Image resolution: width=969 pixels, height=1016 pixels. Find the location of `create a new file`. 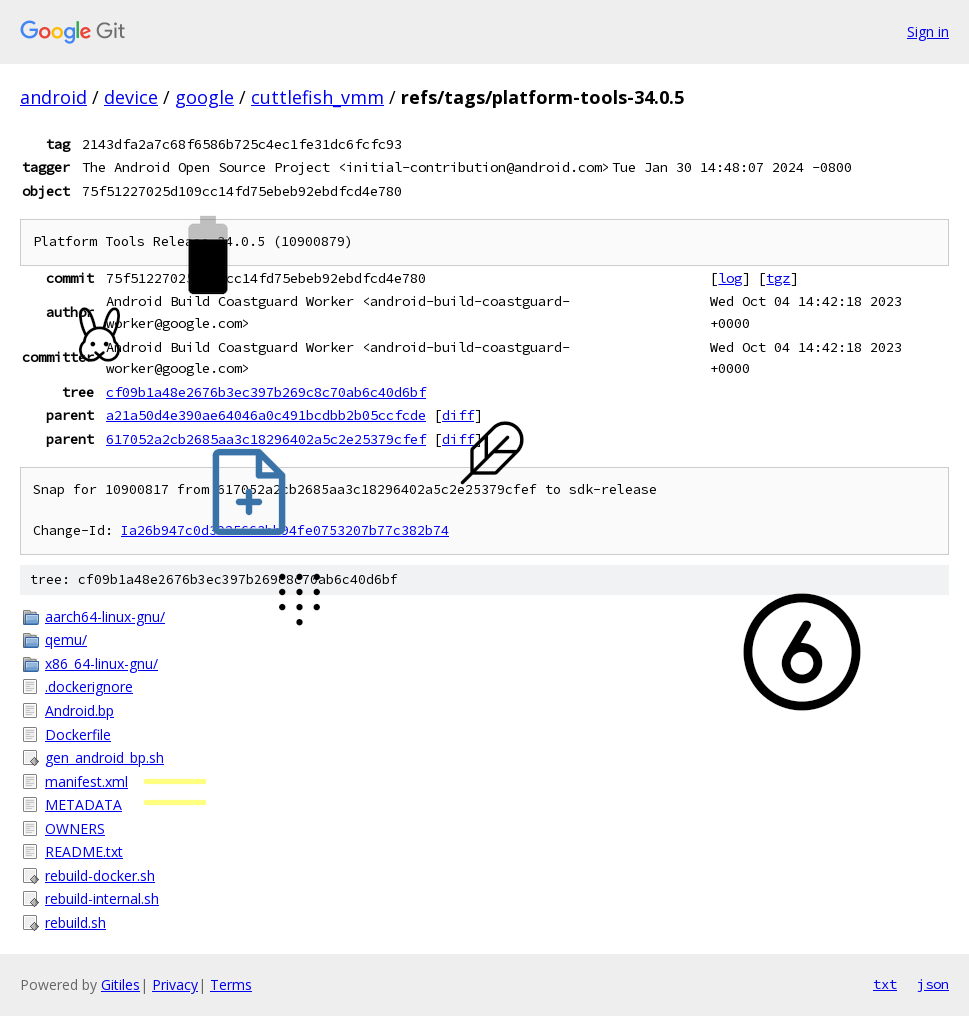

create a new file is located at coordinates (249, 492).